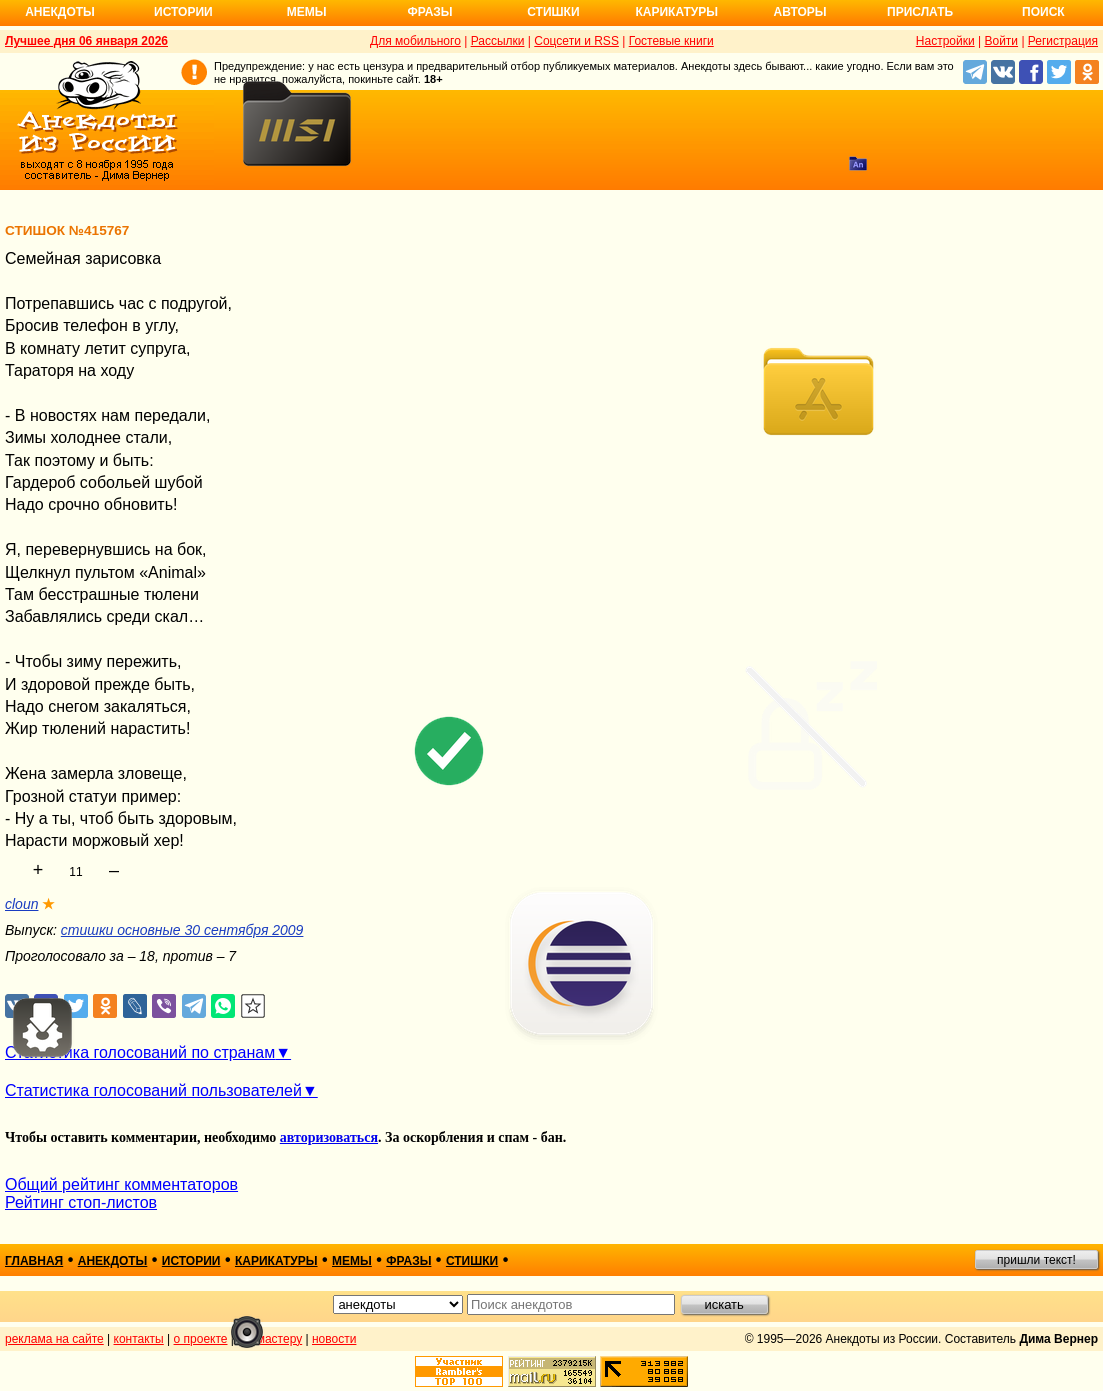 Image resolution: width=1103 pixels, height=1391 pixels. Describe the element at coordinates (581, 963) in the screenshot. I see `open eclipse IDE` at that location.